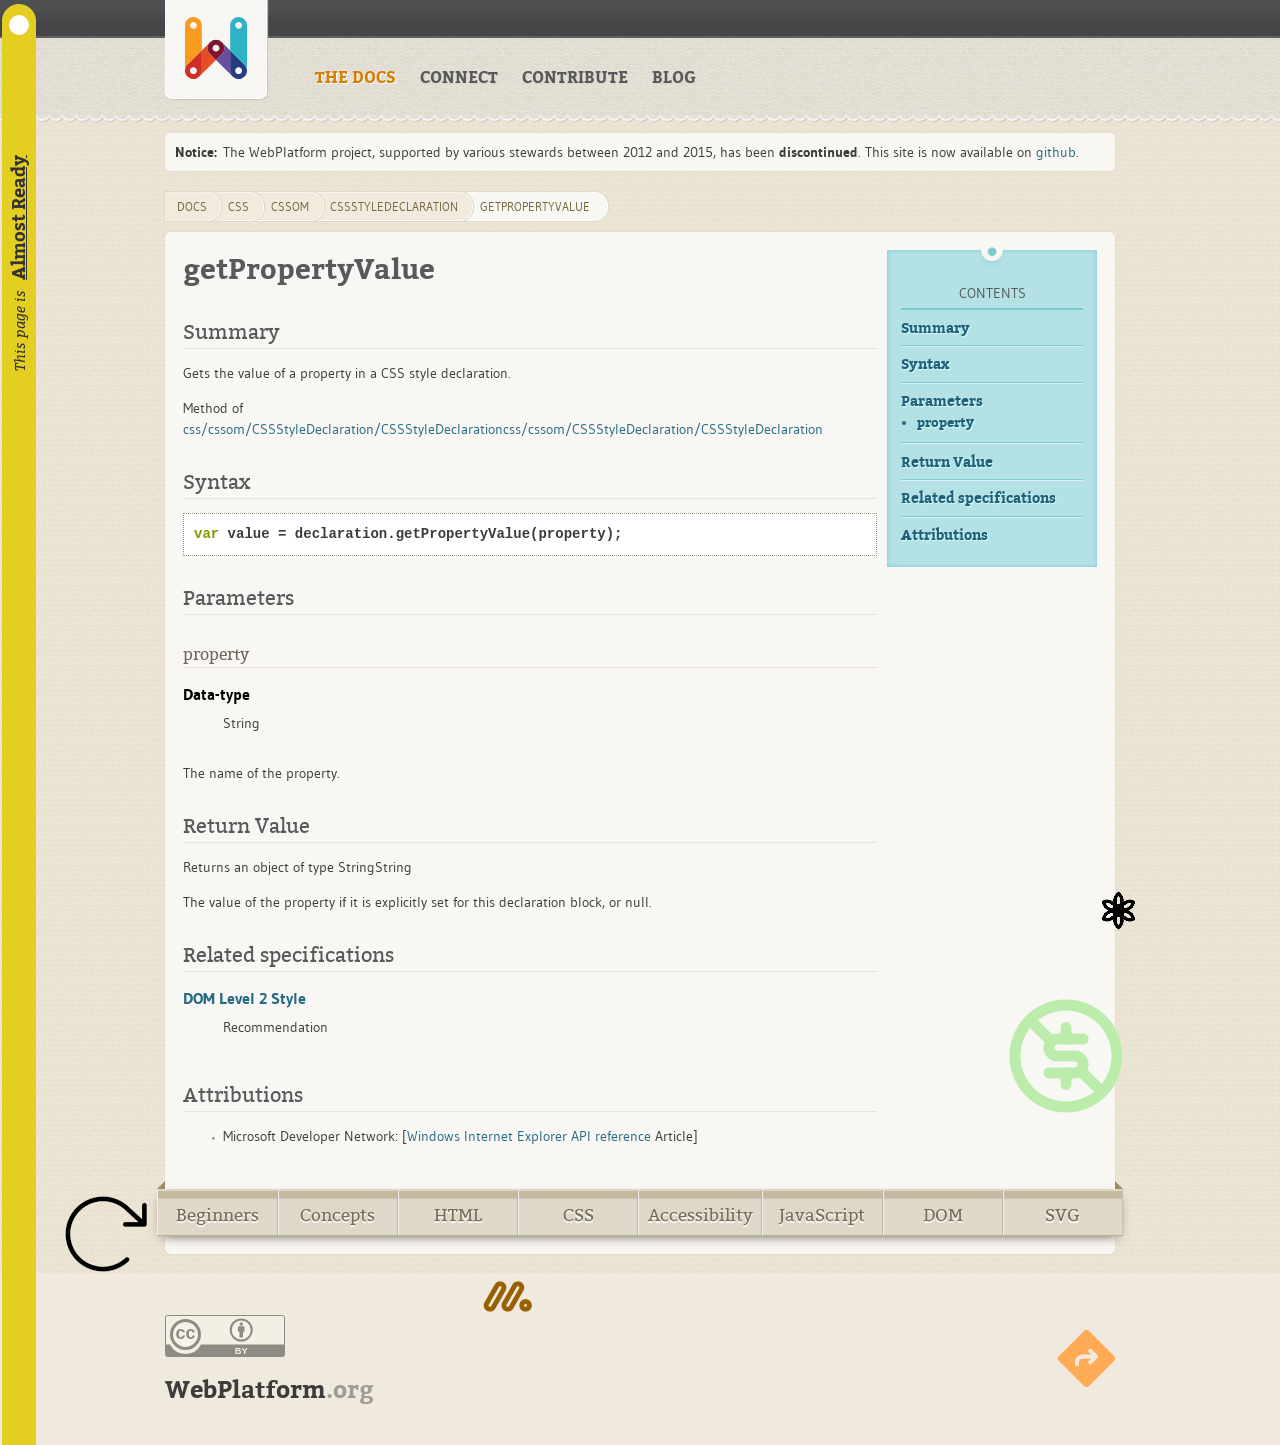 The height and width of the screenshot is (1445, 1280). What do you see at coordinates (1118, 910) in the screenshot?
I see `apply a vintage or retro photo filter` at bounding box center [1118, 910].